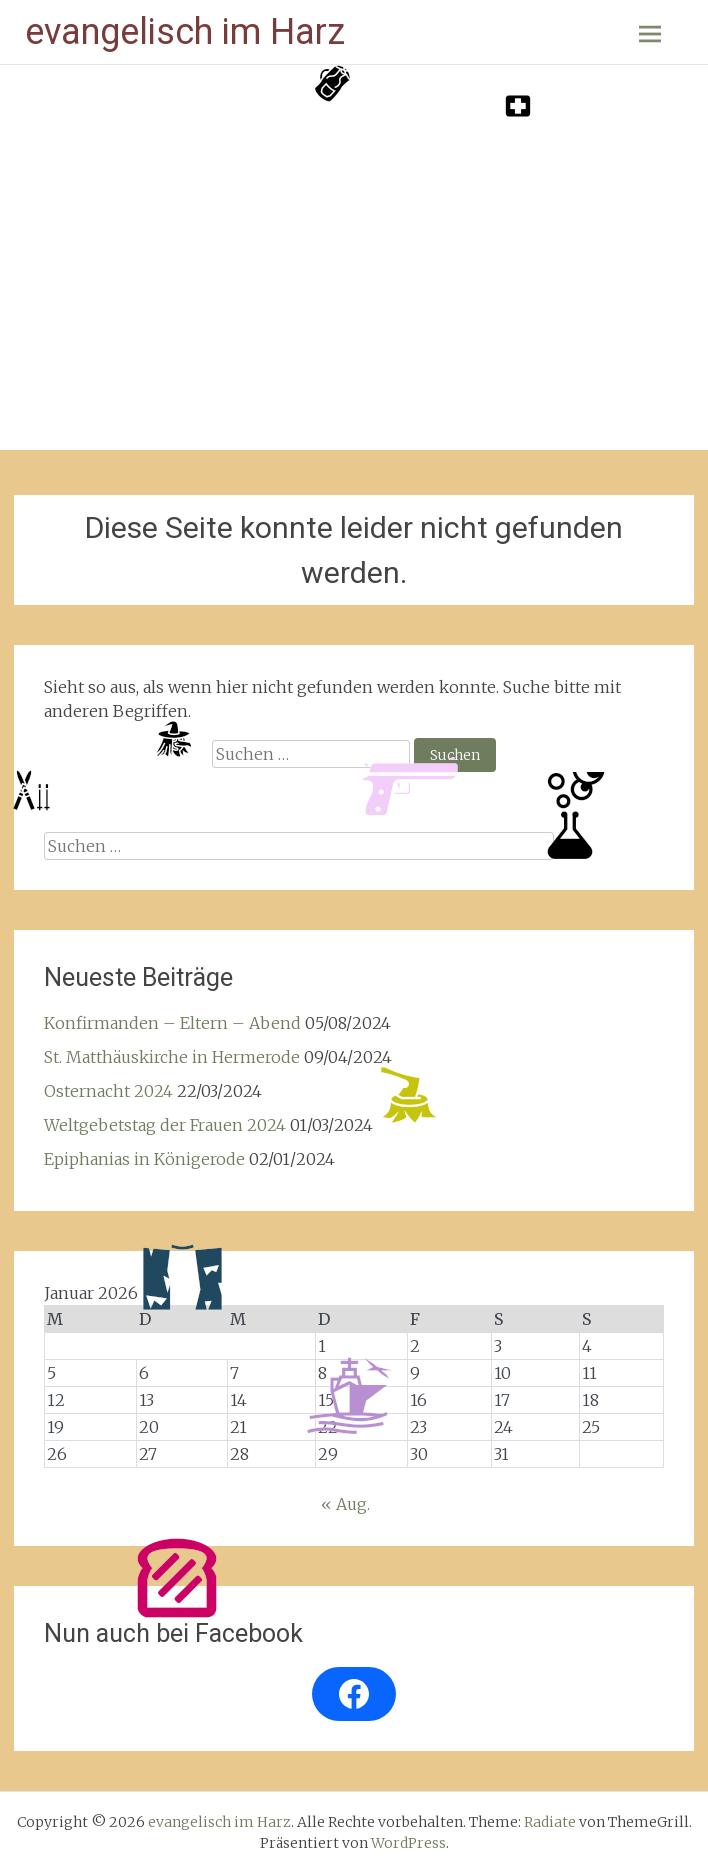 The height and width of the screenshot is (1874, 708). I want to click on toast or burn food item in a cooking game, so click(177, 1578).